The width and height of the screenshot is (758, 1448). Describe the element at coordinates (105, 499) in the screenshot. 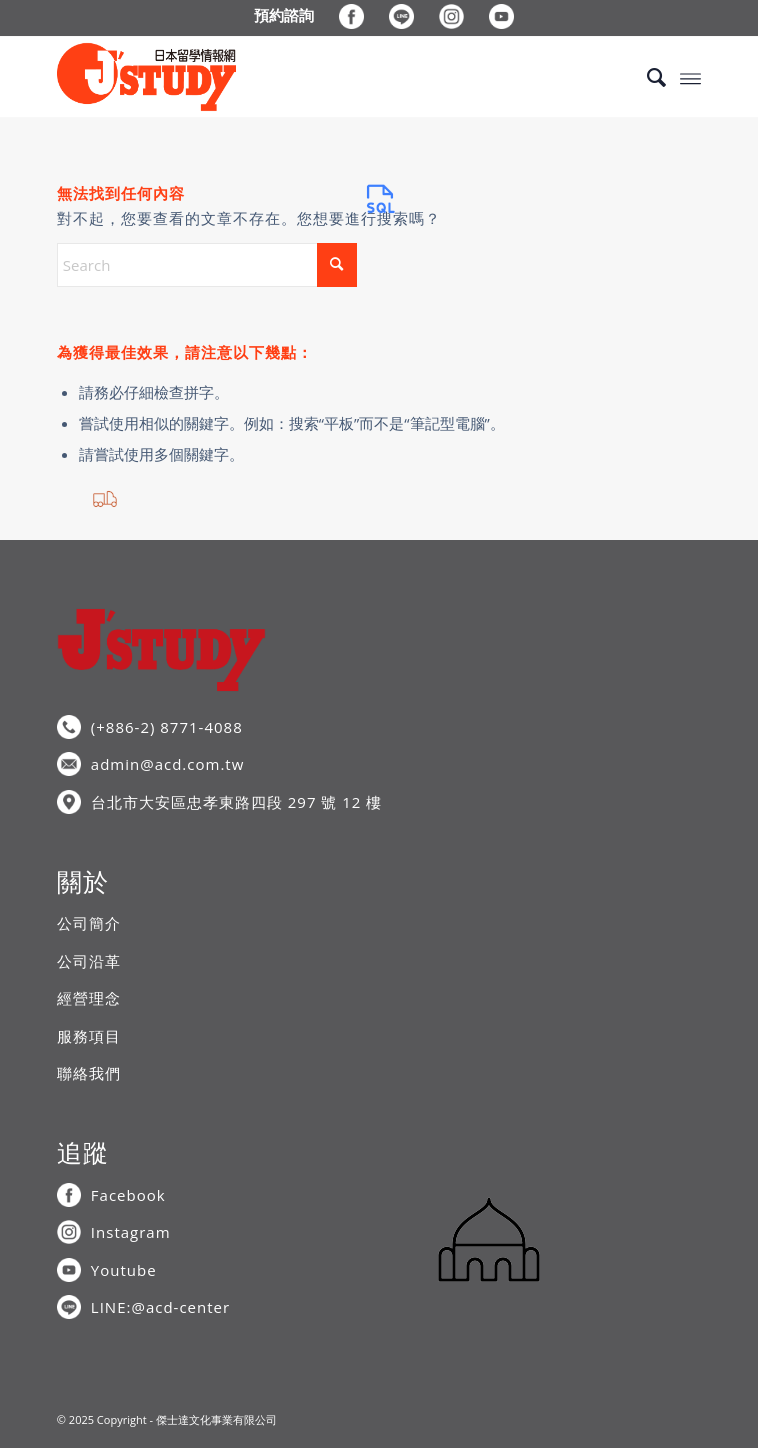

I see `track shipment or delivery status` at that location.